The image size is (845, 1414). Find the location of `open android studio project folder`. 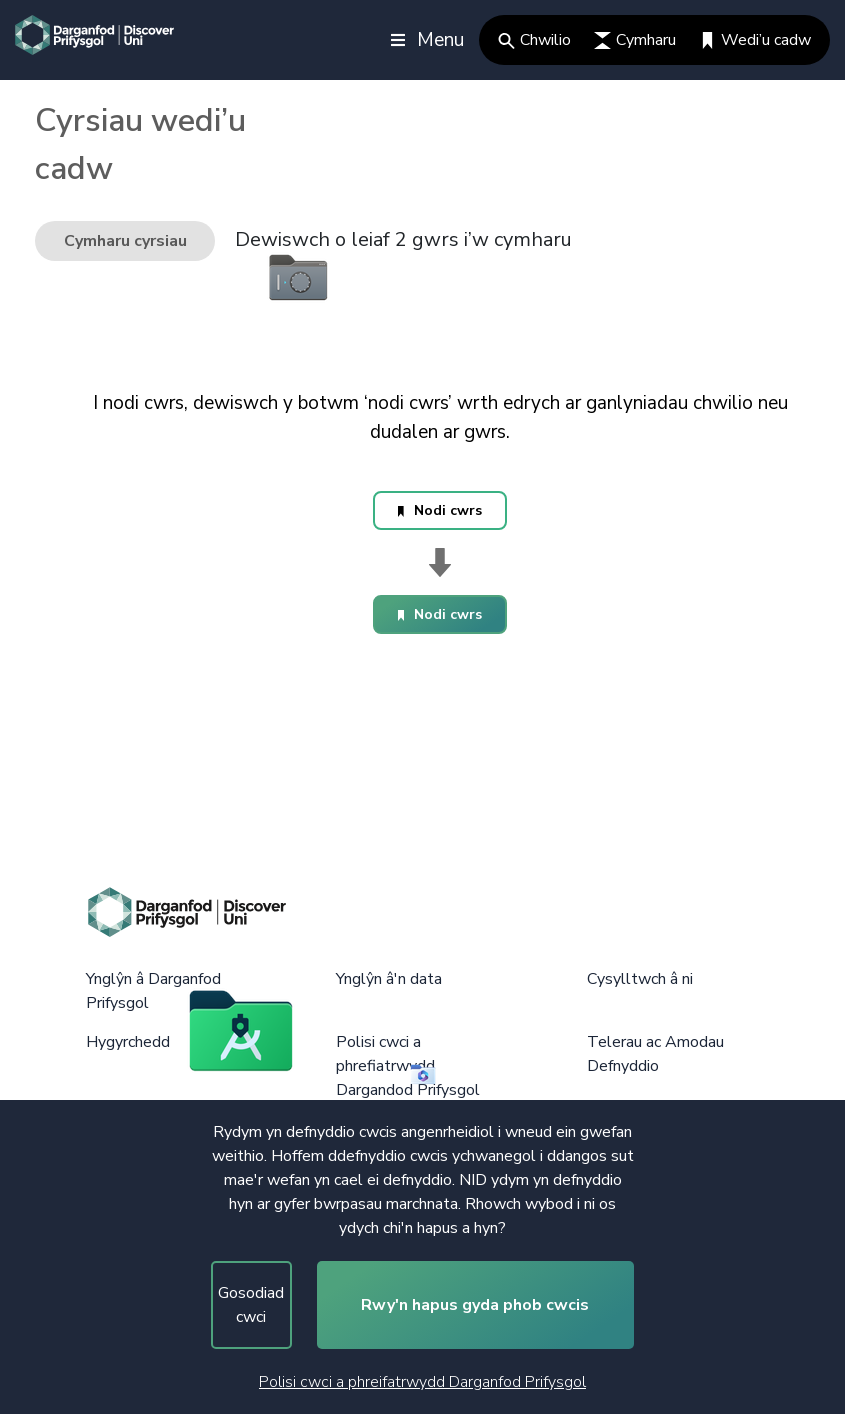

open android studio project folder is located at coordinates (240, 1033).